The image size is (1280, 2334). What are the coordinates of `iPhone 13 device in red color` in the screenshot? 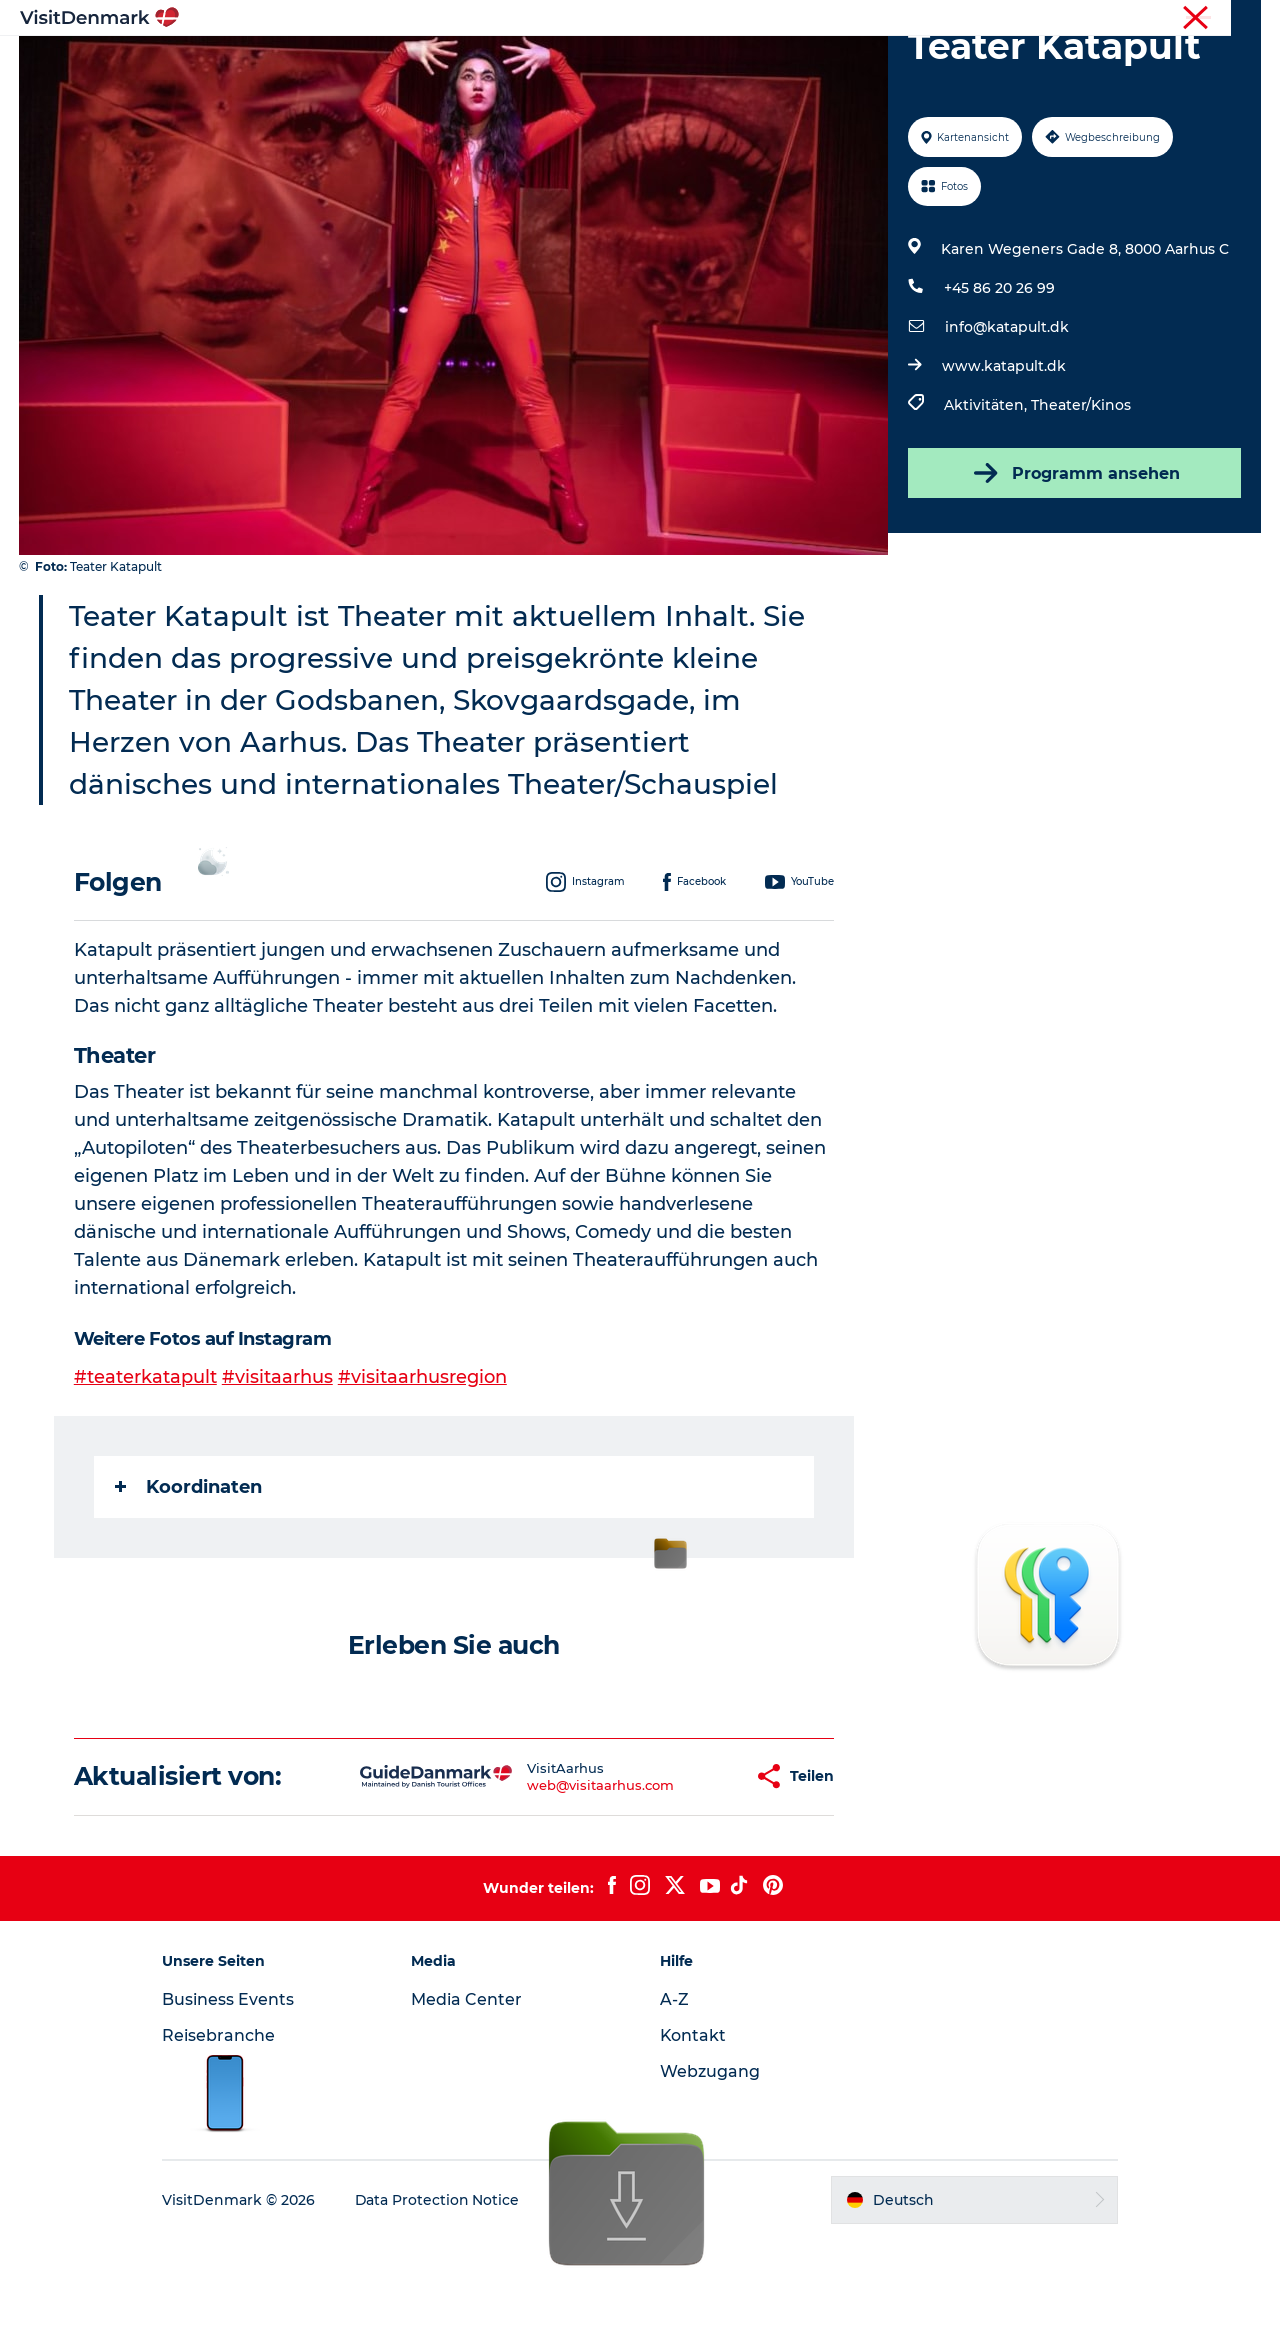 It's located at (225, 2094).